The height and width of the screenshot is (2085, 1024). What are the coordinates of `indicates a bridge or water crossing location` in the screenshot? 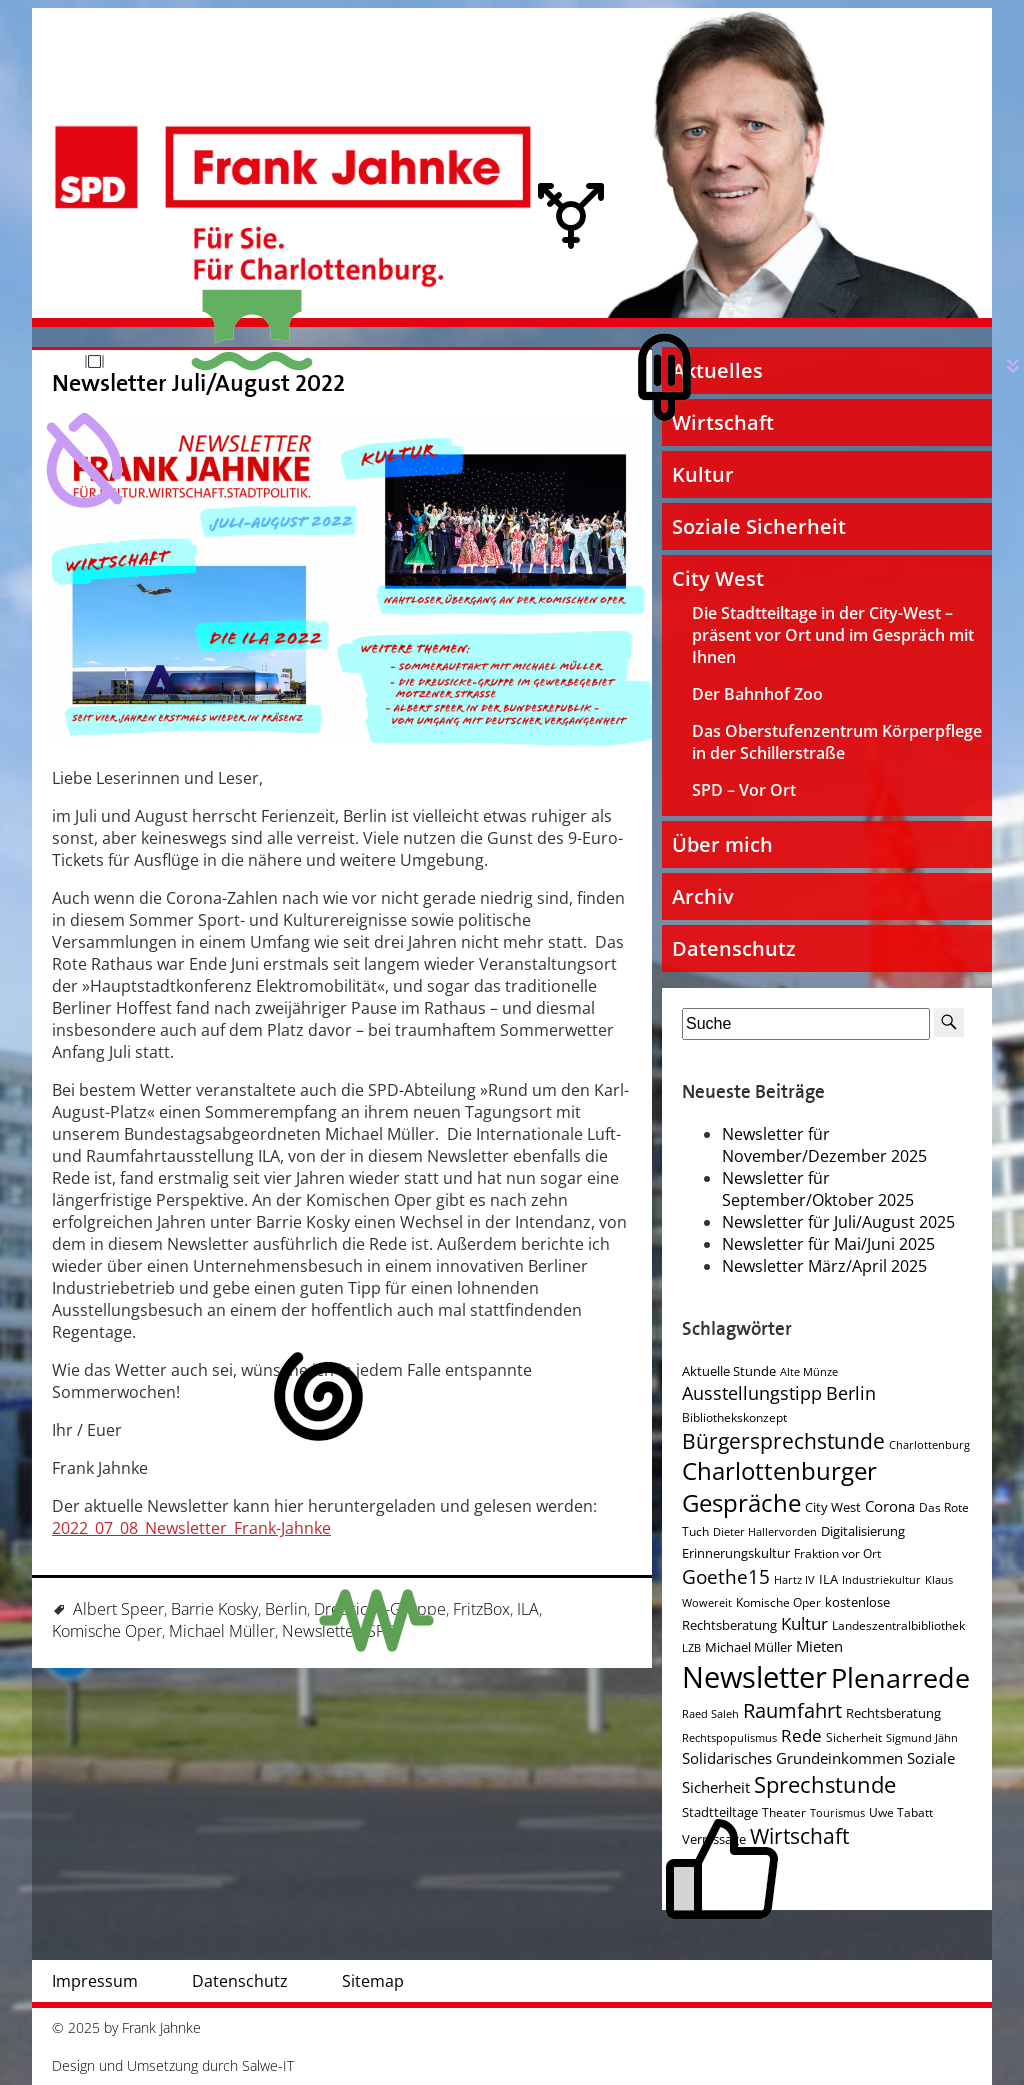 It's located at (252, 327).